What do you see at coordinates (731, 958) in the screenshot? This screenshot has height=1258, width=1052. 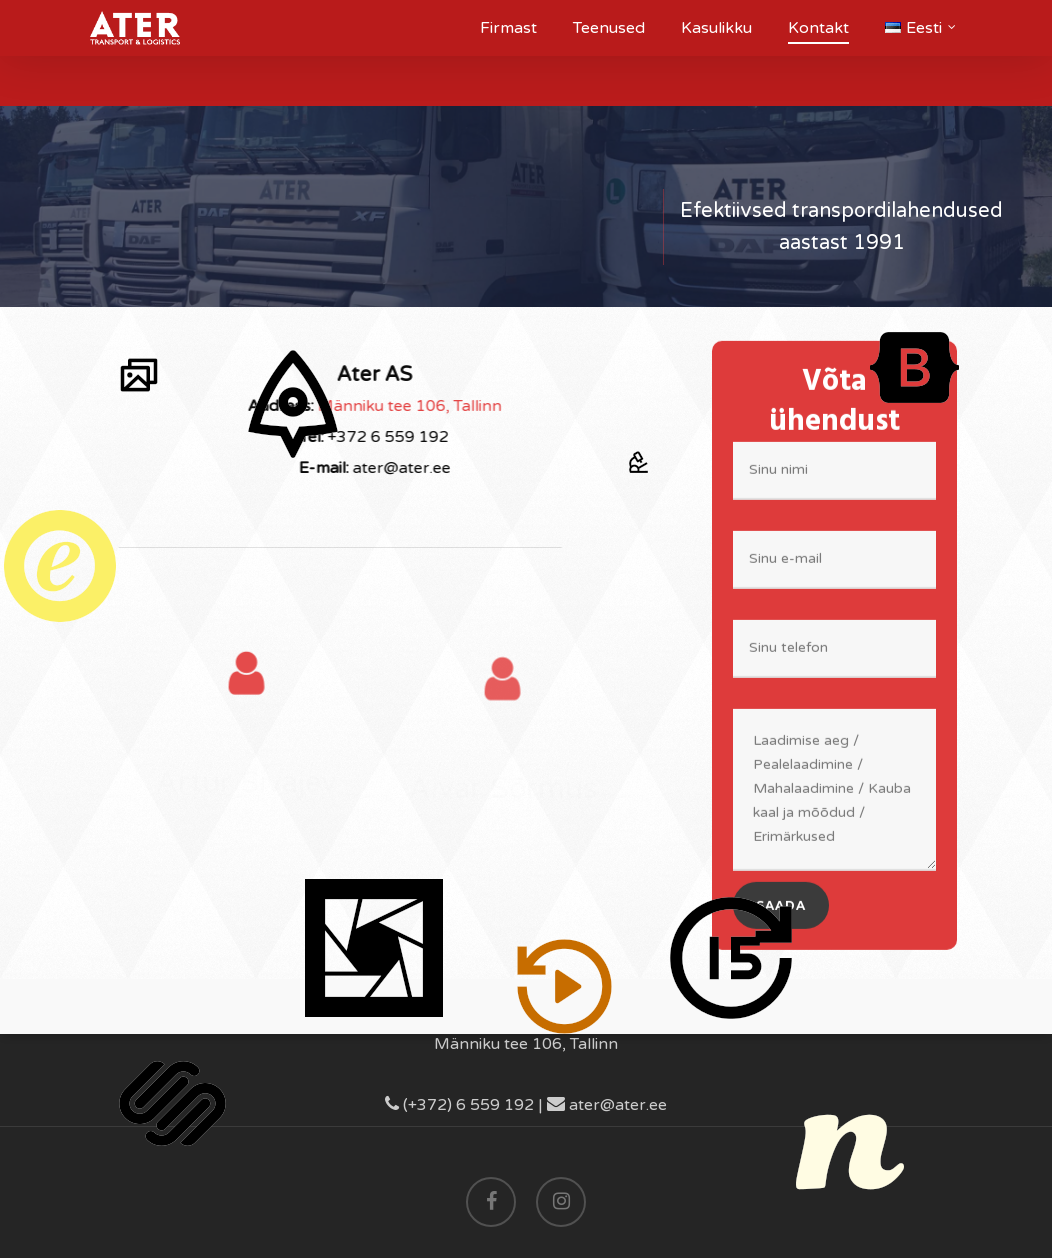 I see `skip forward 15 seconds` at bounding box center [731, 958].